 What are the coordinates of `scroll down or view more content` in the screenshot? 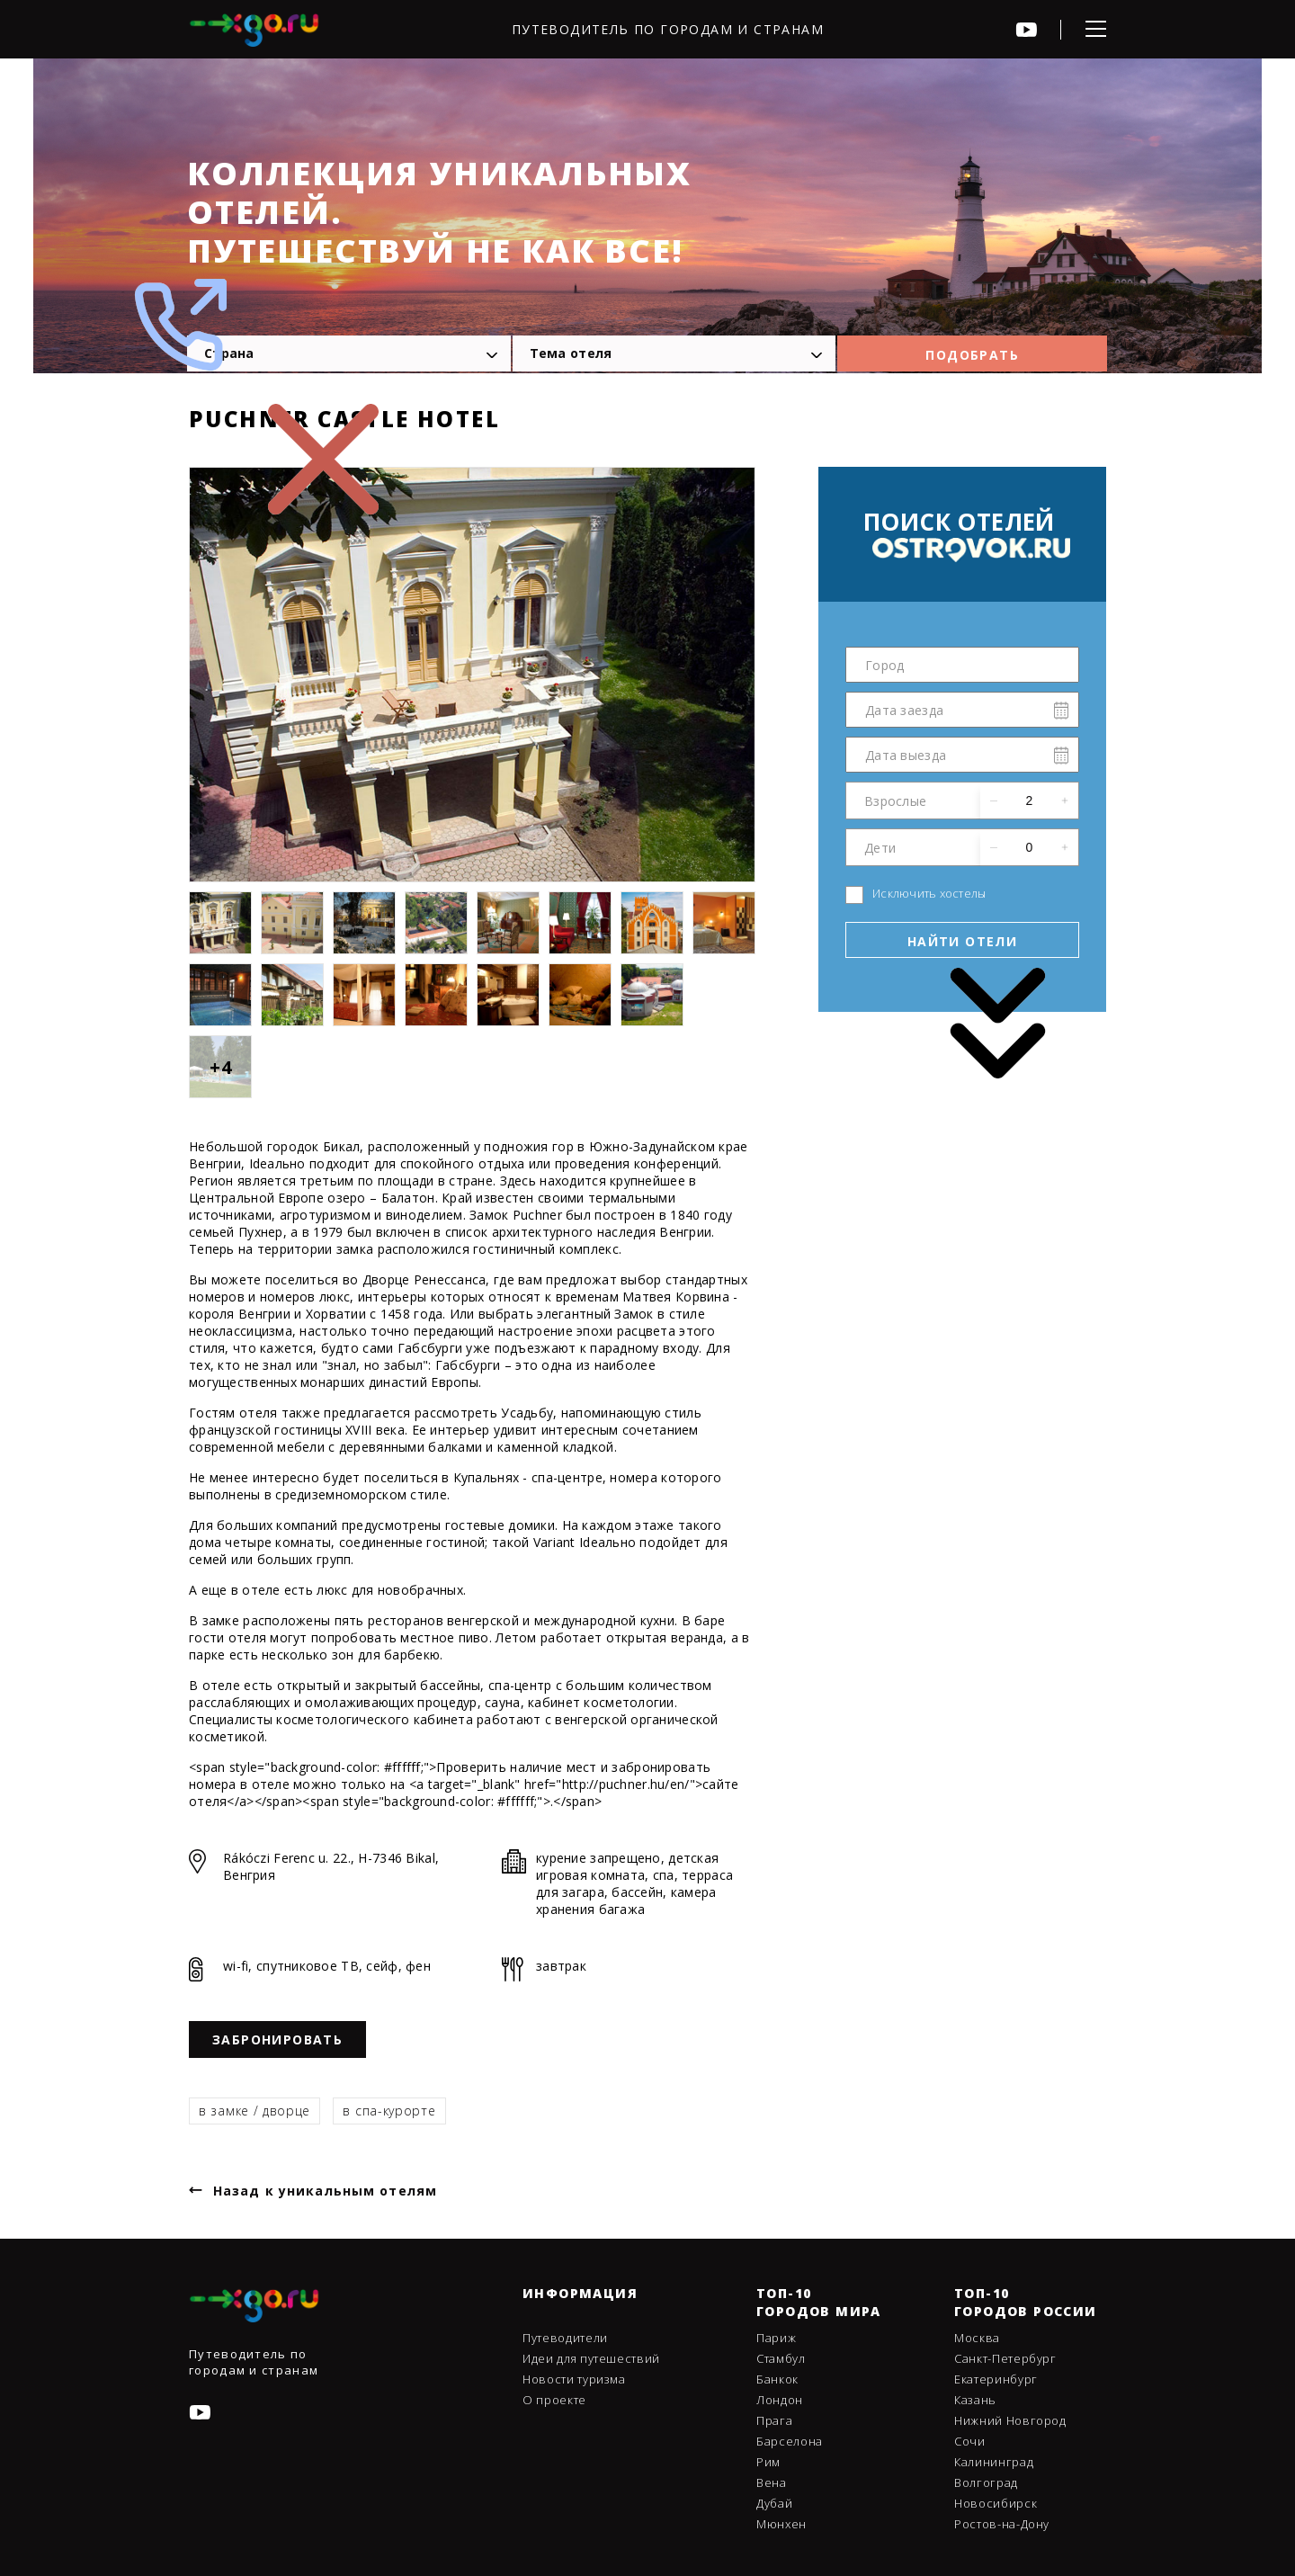 It's located at (997, 1023).